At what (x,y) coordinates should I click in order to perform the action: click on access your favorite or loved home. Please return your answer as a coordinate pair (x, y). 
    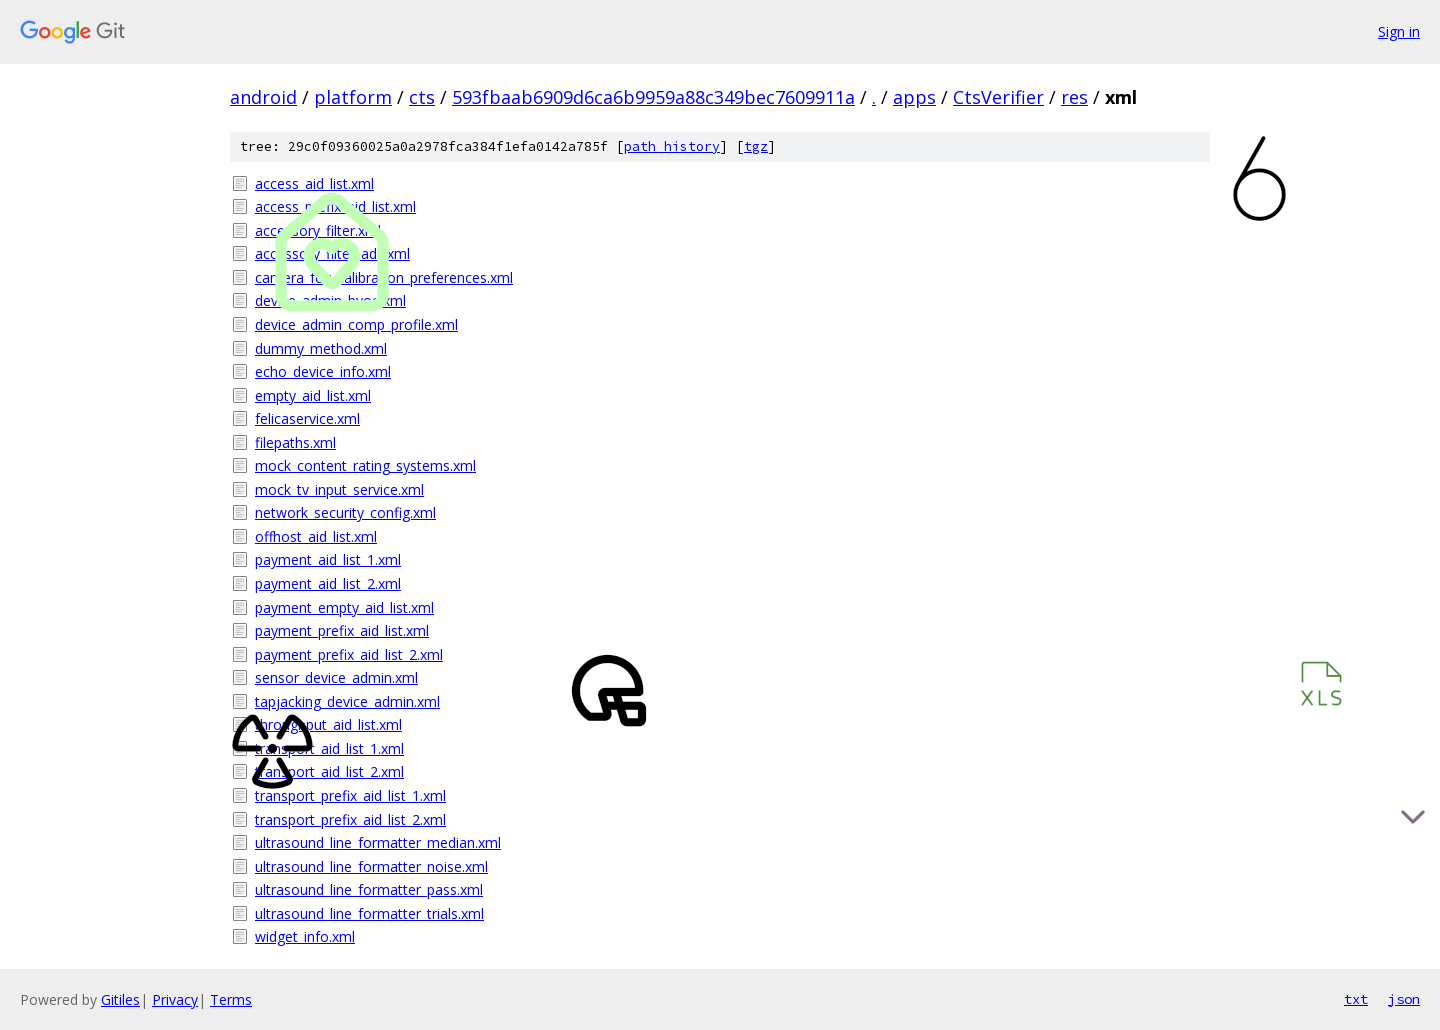
    Looking at the image, I should click on (332, 255).